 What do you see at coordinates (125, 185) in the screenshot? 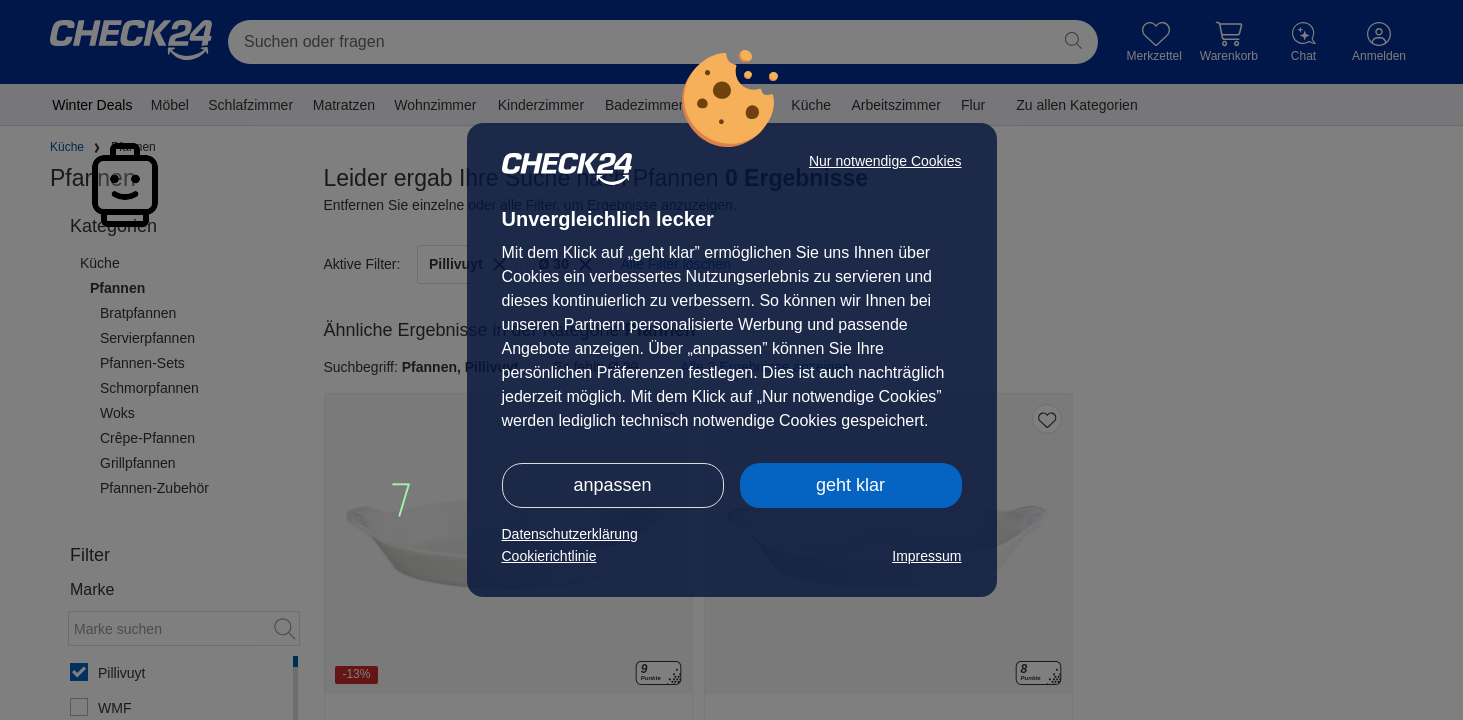
I see `access building block or construction features` at bounding box center [125, 185].